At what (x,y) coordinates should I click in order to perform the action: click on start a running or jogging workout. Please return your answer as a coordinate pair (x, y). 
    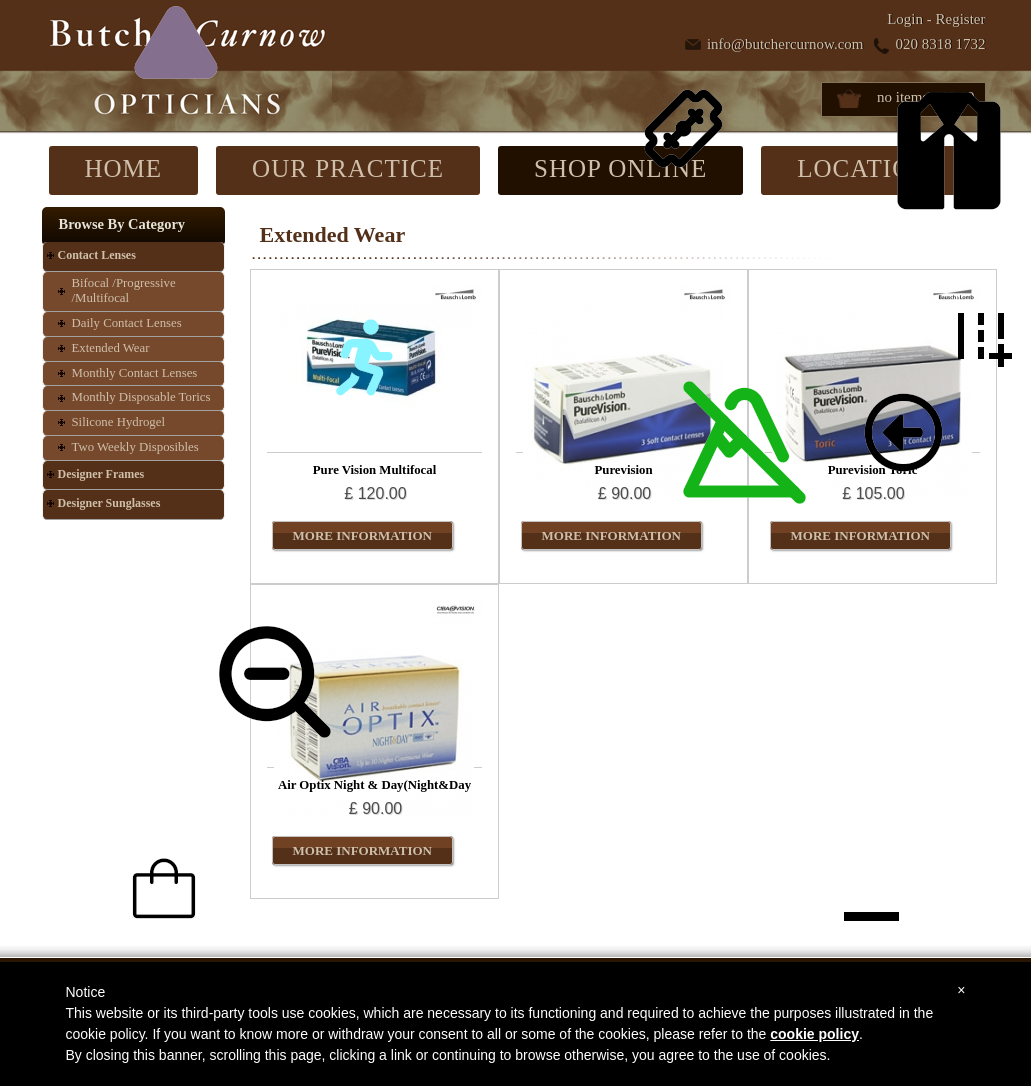
    Looking at the image, I should click on (366, 358).